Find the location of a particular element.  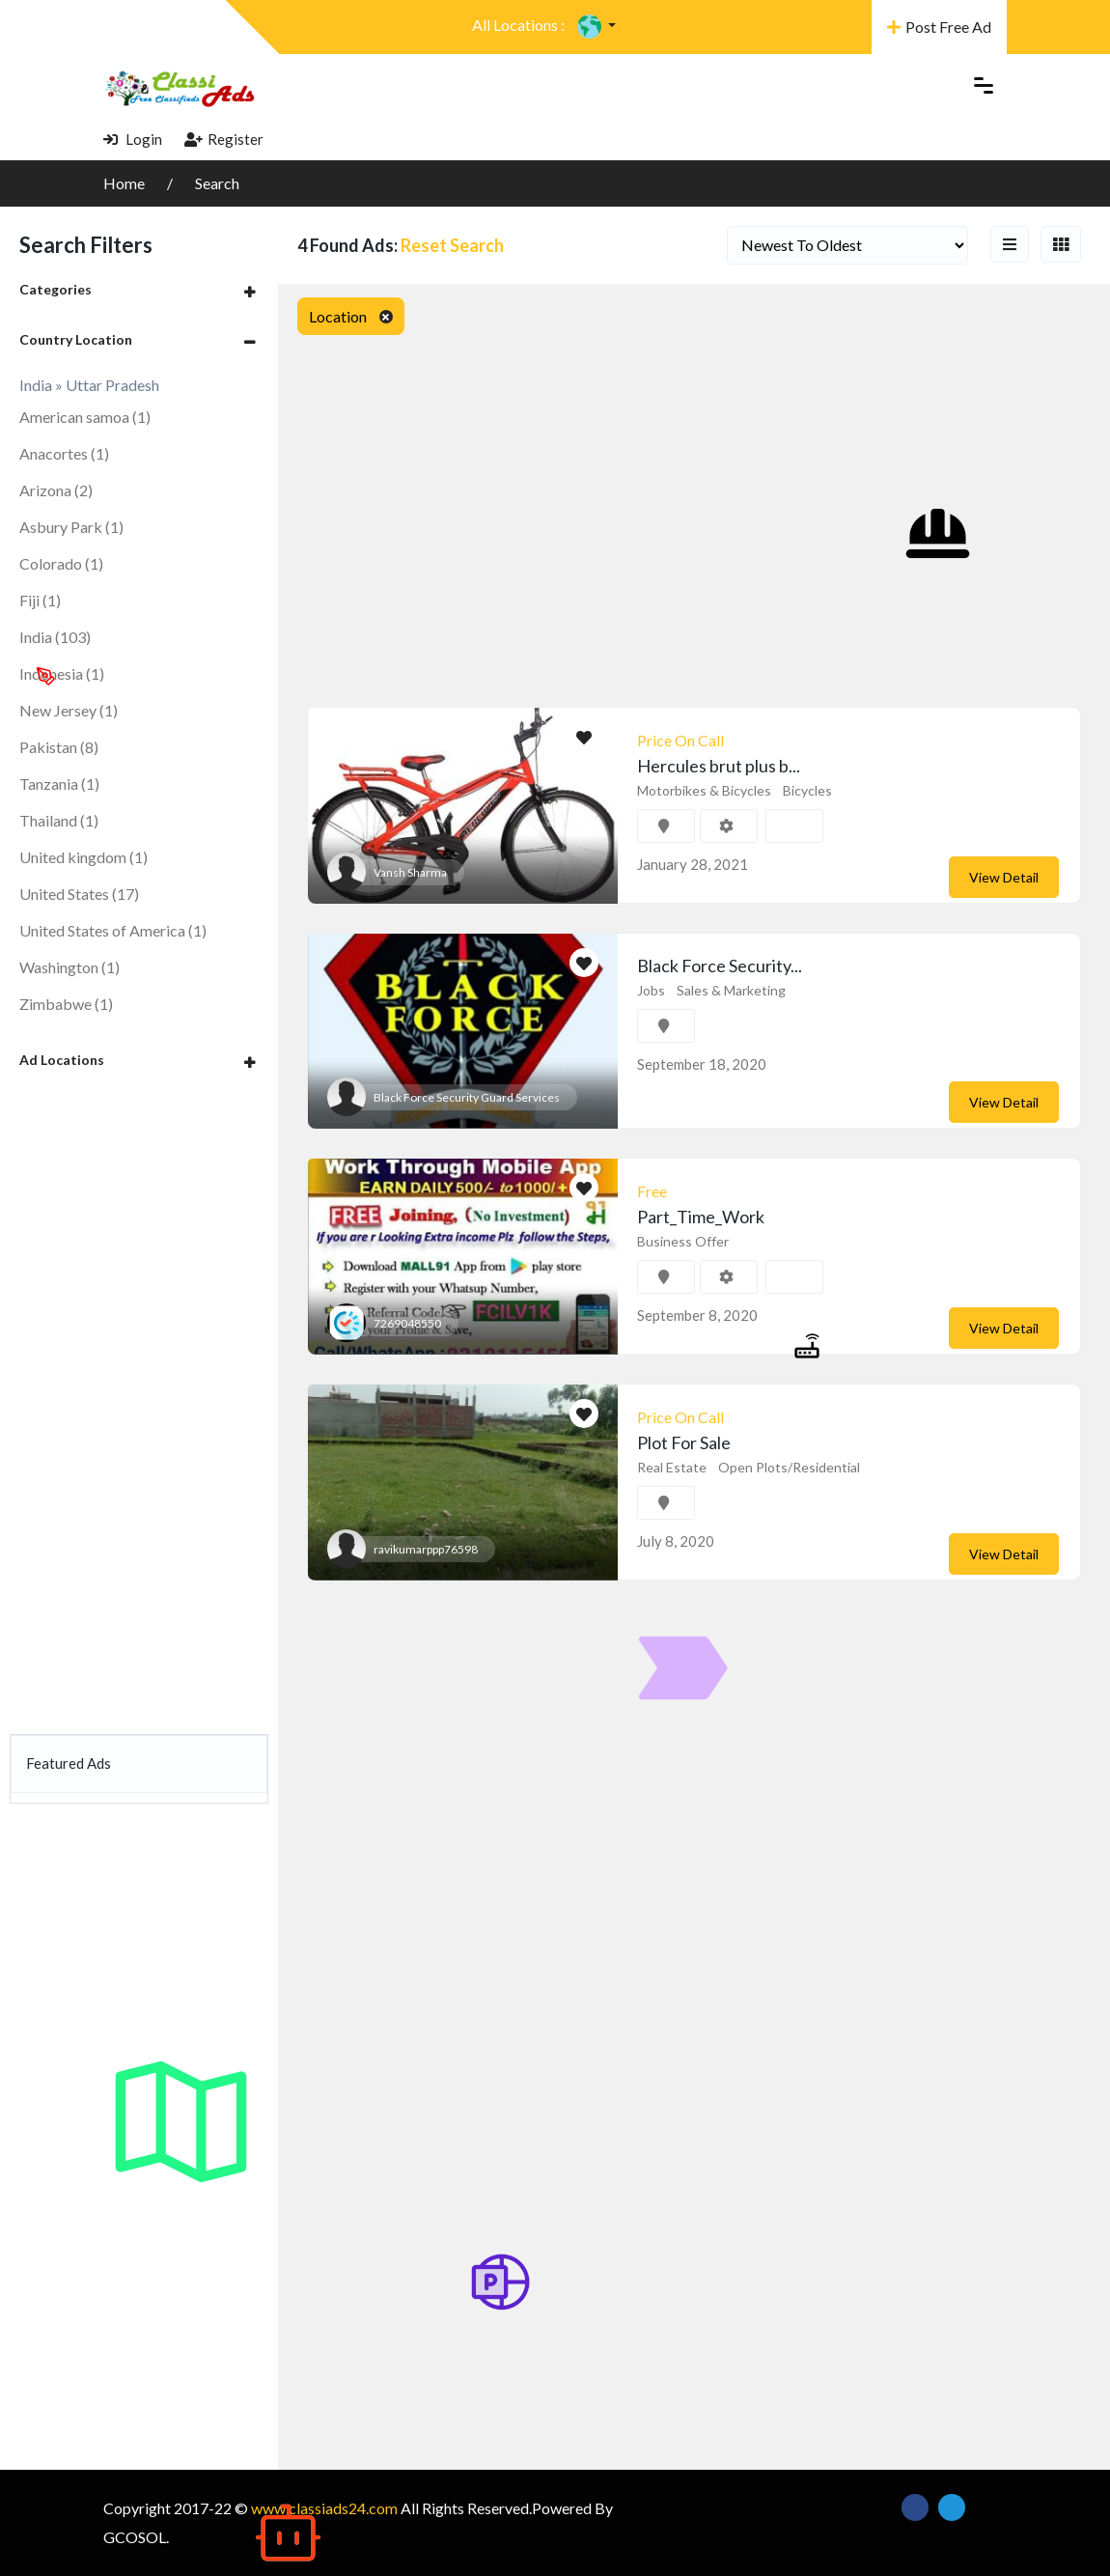

view construction or work zone information is located at coordinates (937, 533).